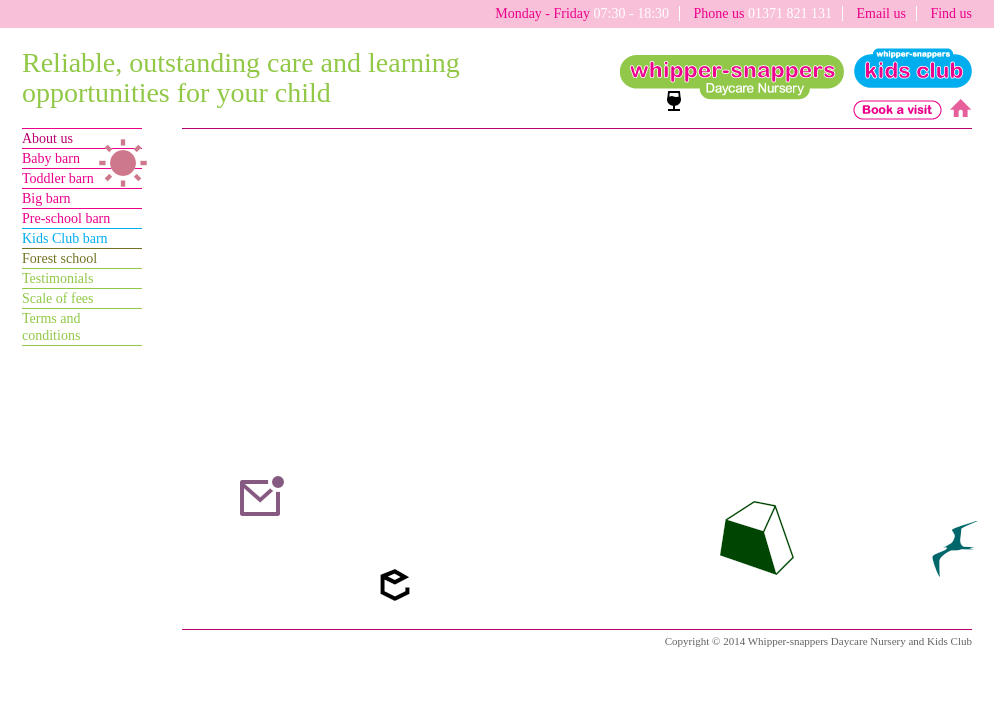 The height and width of the screenshot is (720, 994). What do you see at coordinates (757, 538) in the screenshot?
I see `gurobi optimization software logo` at bounding box center [757, 538].